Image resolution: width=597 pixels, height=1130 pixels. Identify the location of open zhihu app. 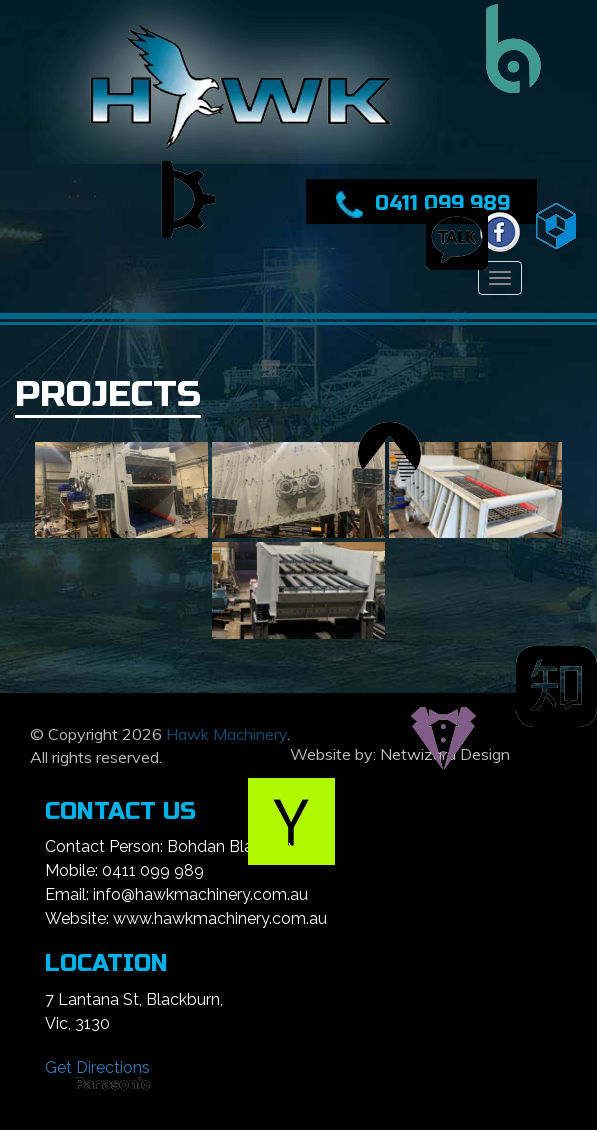
(556, 686).